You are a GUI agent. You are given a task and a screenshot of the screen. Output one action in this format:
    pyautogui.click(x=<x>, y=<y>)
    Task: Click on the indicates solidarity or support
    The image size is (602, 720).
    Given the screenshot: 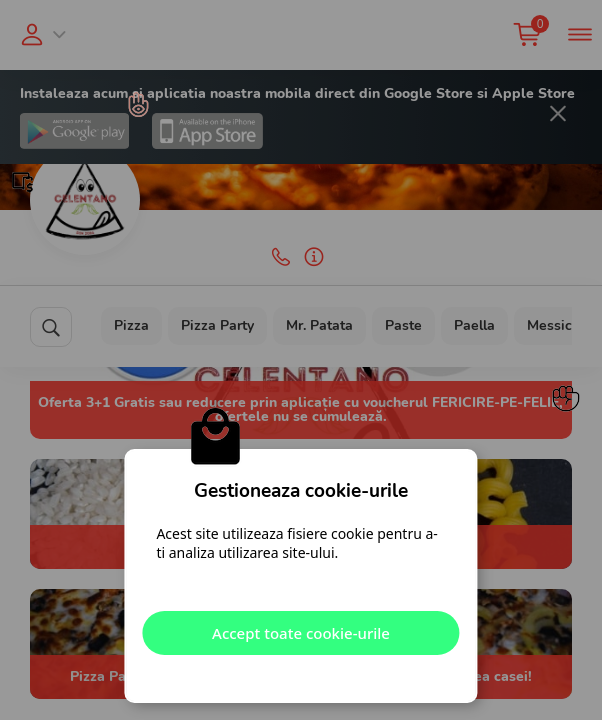 What is the action you would take?
    pyautogui.click(x=566, y=398)
    